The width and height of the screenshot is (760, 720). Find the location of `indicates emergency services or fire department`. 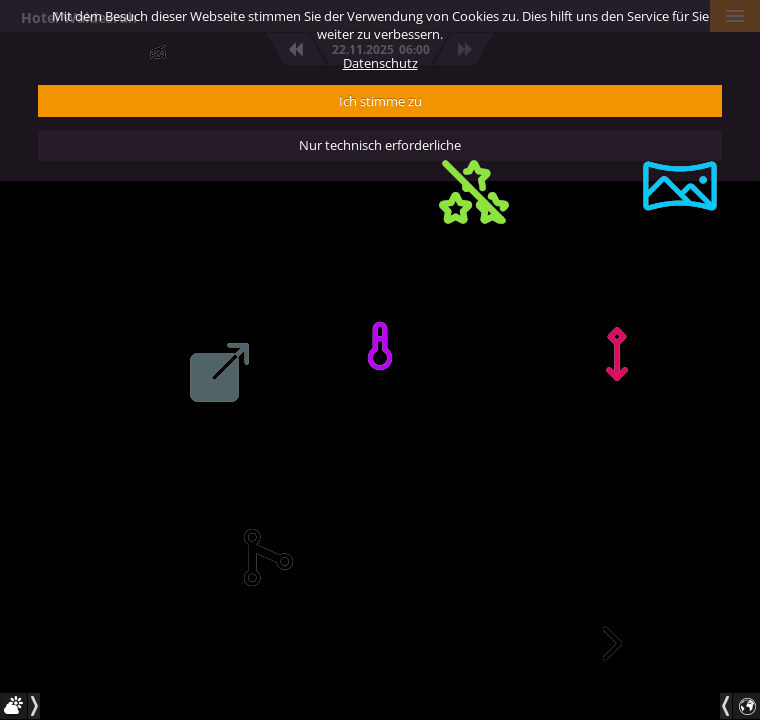

indicates emergency services or fire department is located at coordinates (158, 53).